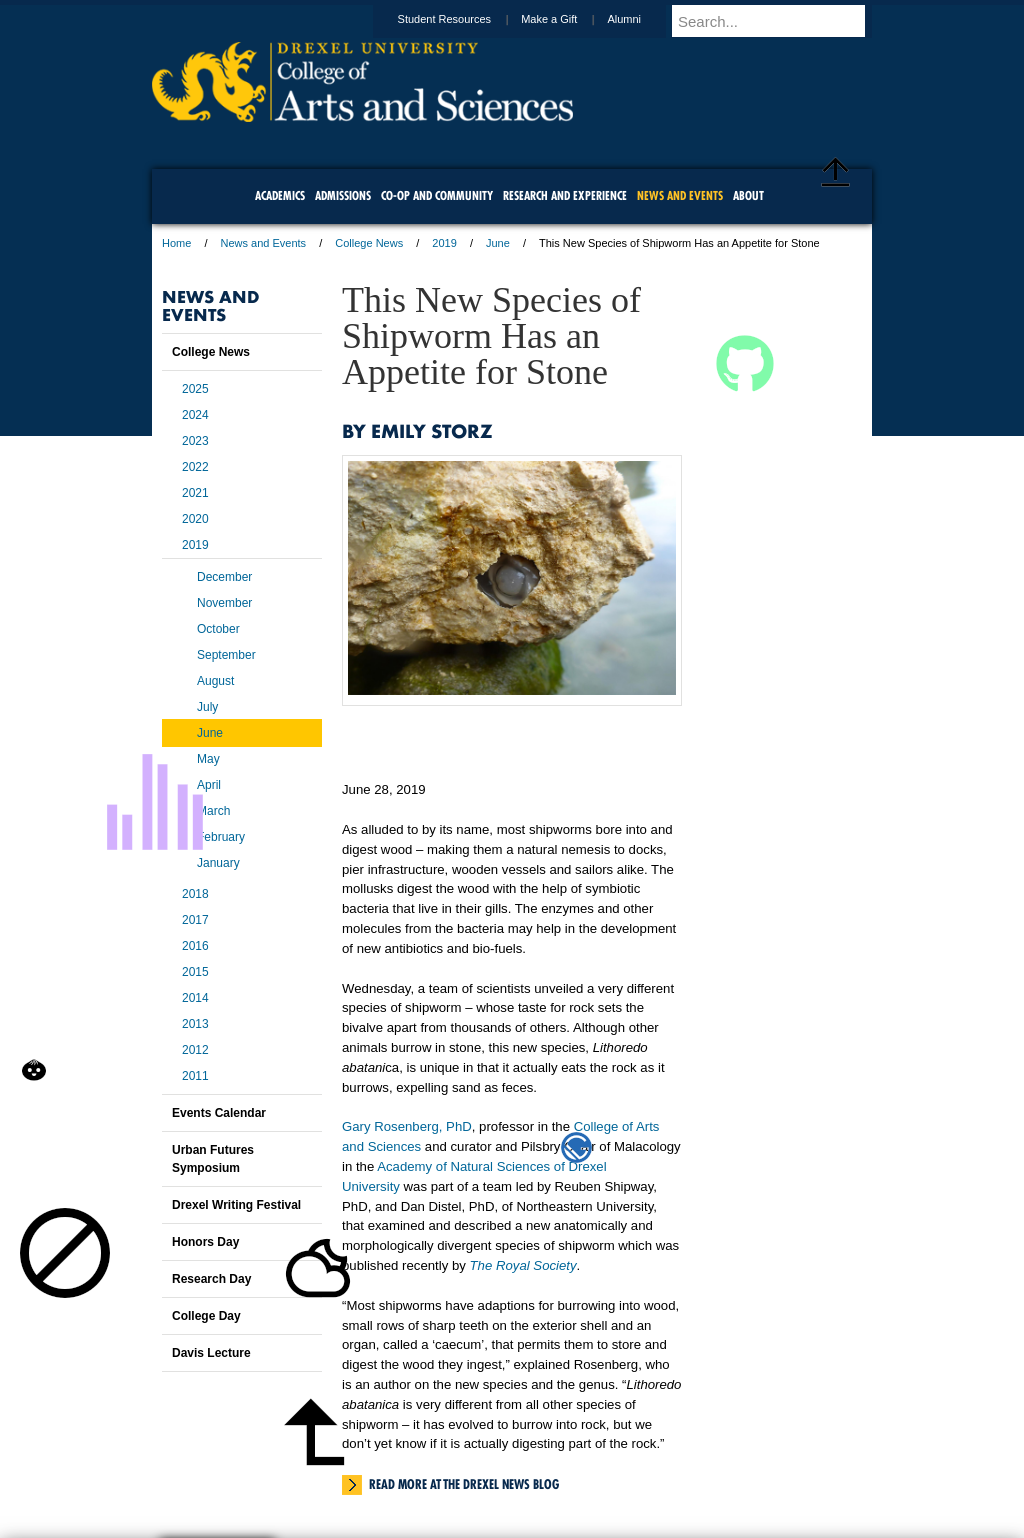 This screenshot has height=1538, width=1024. What do you see at coordinates (745, 364) in the screenshot?
I see `link to GitHub repository` at bounding box center [745, 364].